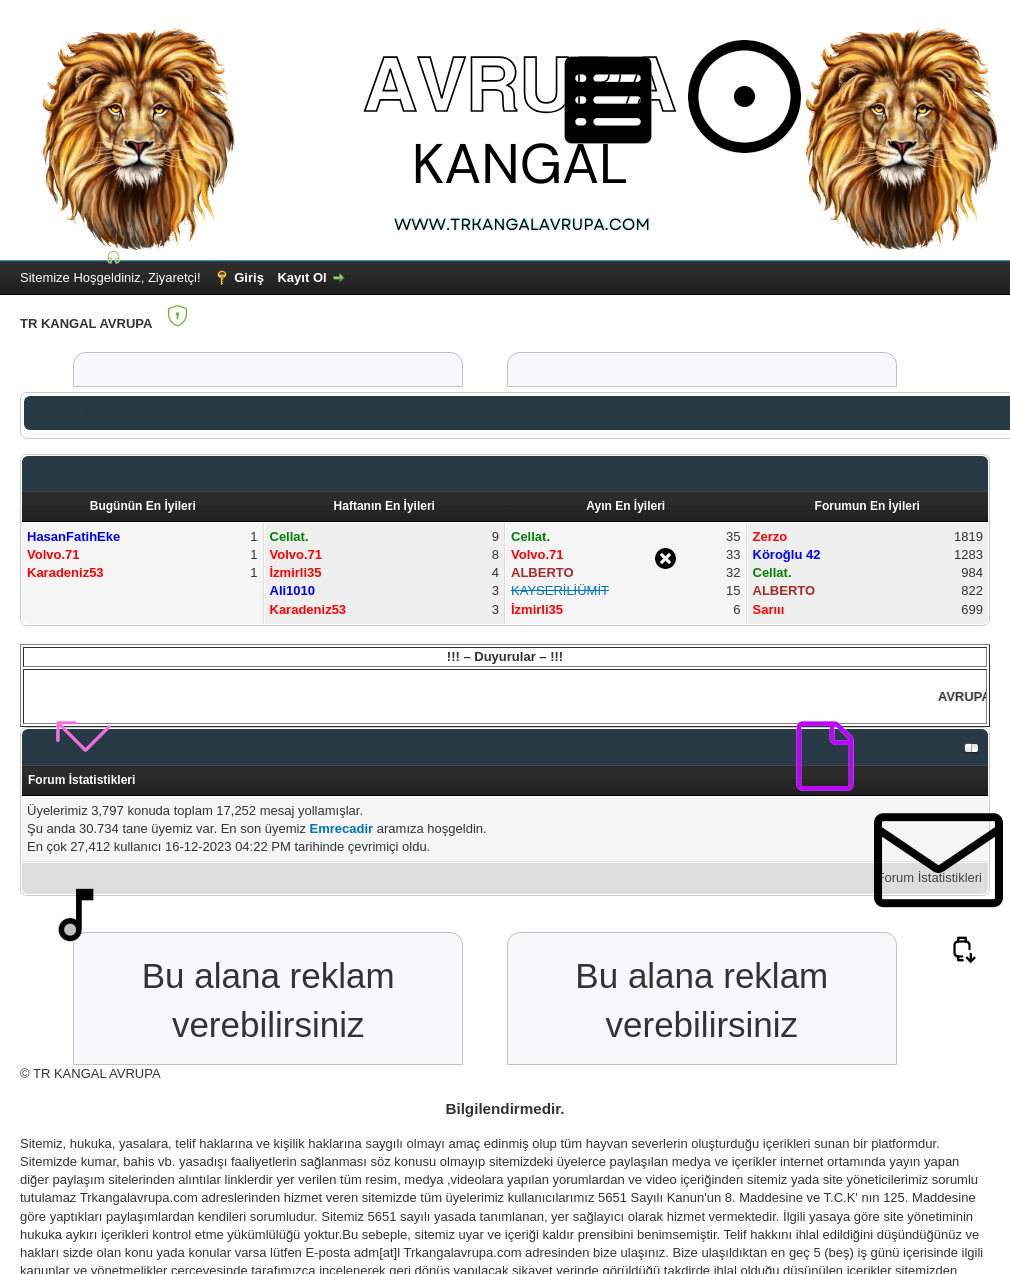 The height and width of the screenshot is (1274, 1010). I want to click on go back or return to previous screen, so click(83, 734).